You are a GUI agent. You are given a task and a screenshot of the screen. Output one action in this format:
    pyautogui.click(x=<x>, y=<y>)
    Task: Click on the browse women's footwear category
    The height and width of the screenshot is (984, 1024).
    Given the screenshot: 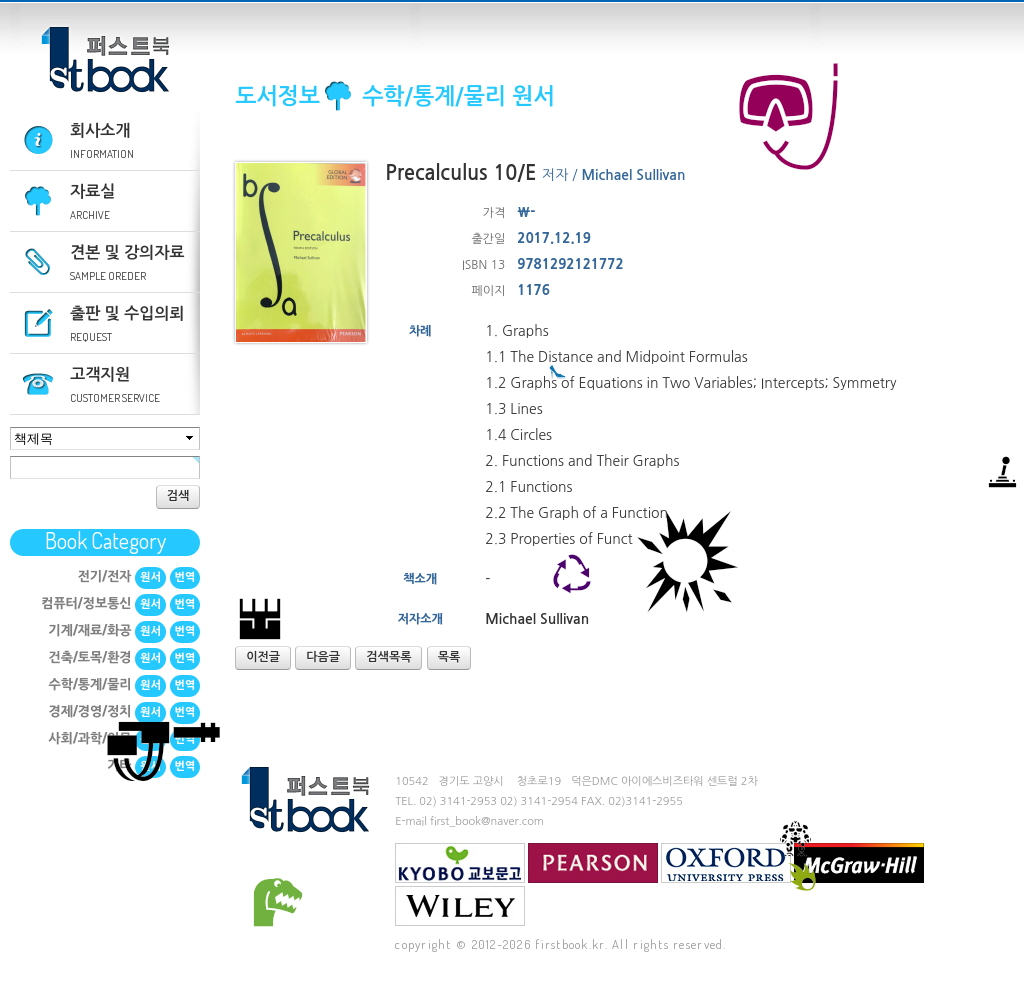 What is the action you would take?
    pyautogui.click(x=557, y=371)
    